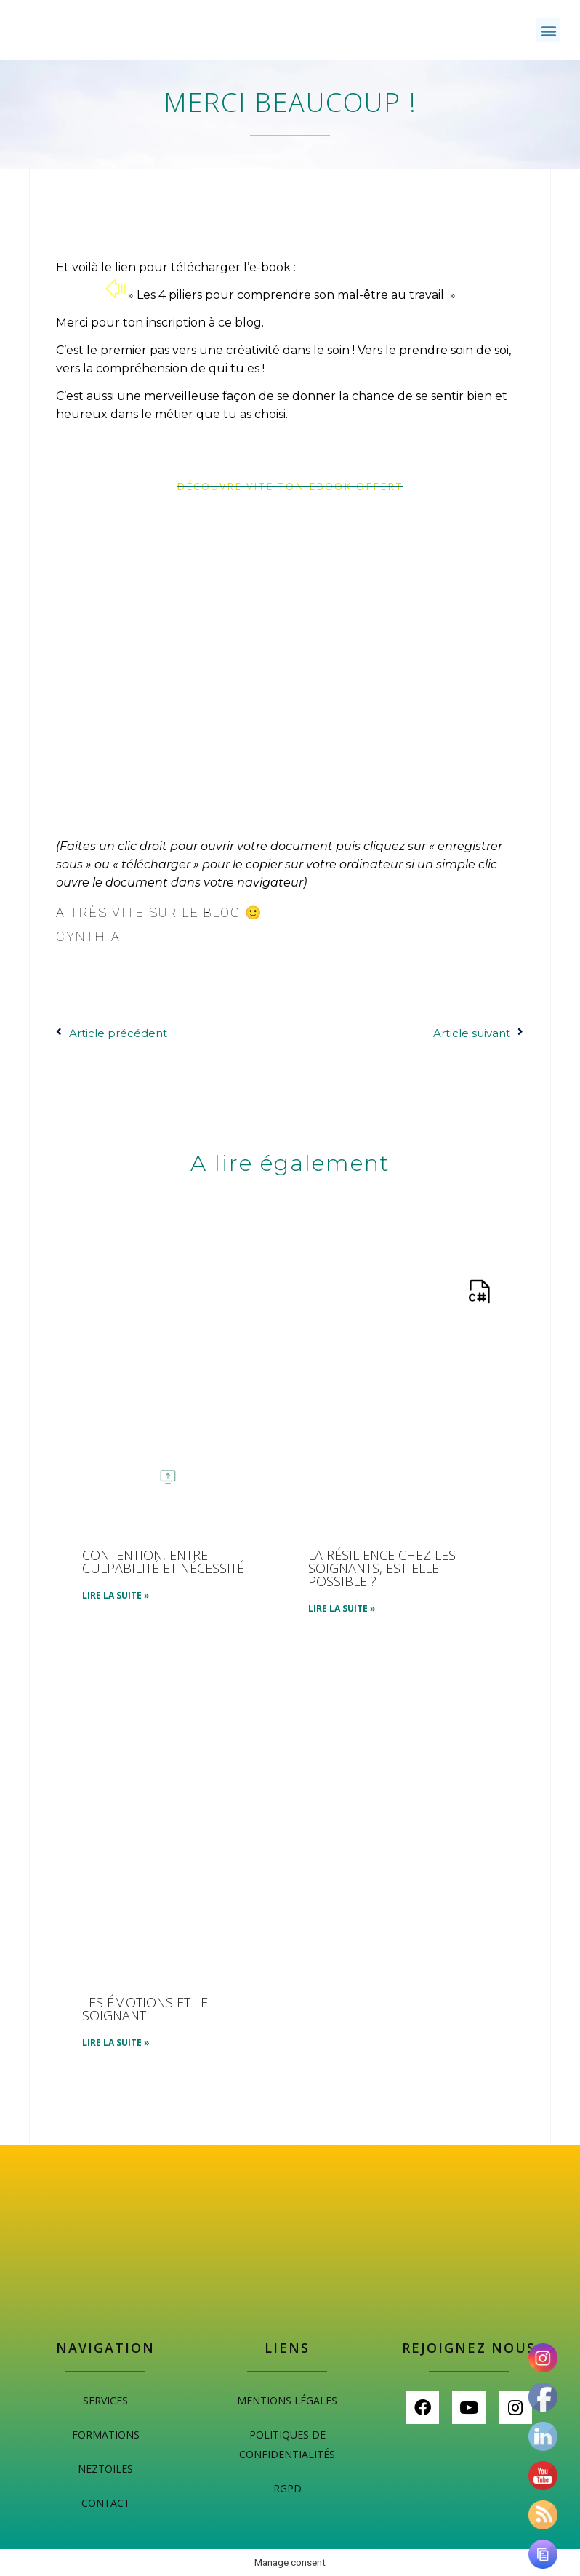  I want to click on a C# source code file, so click(480, 1292).